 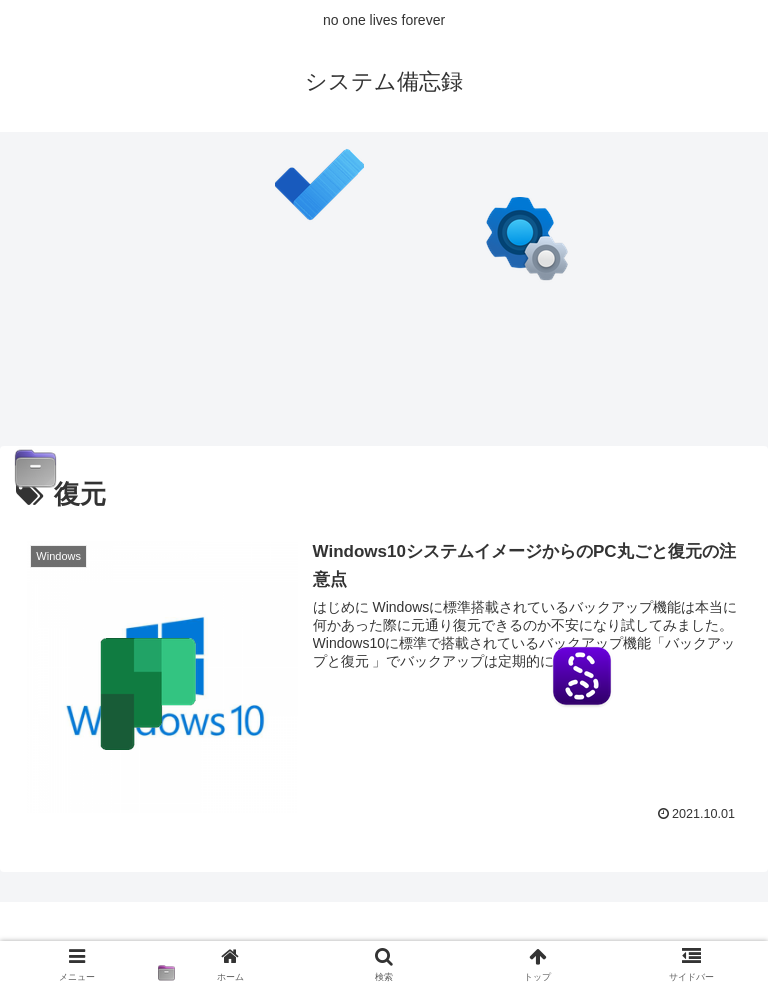 What do you see at coordinates (319, 184) in the screenshot?
I see `open the tasks app` at bounding box center [319, 184].